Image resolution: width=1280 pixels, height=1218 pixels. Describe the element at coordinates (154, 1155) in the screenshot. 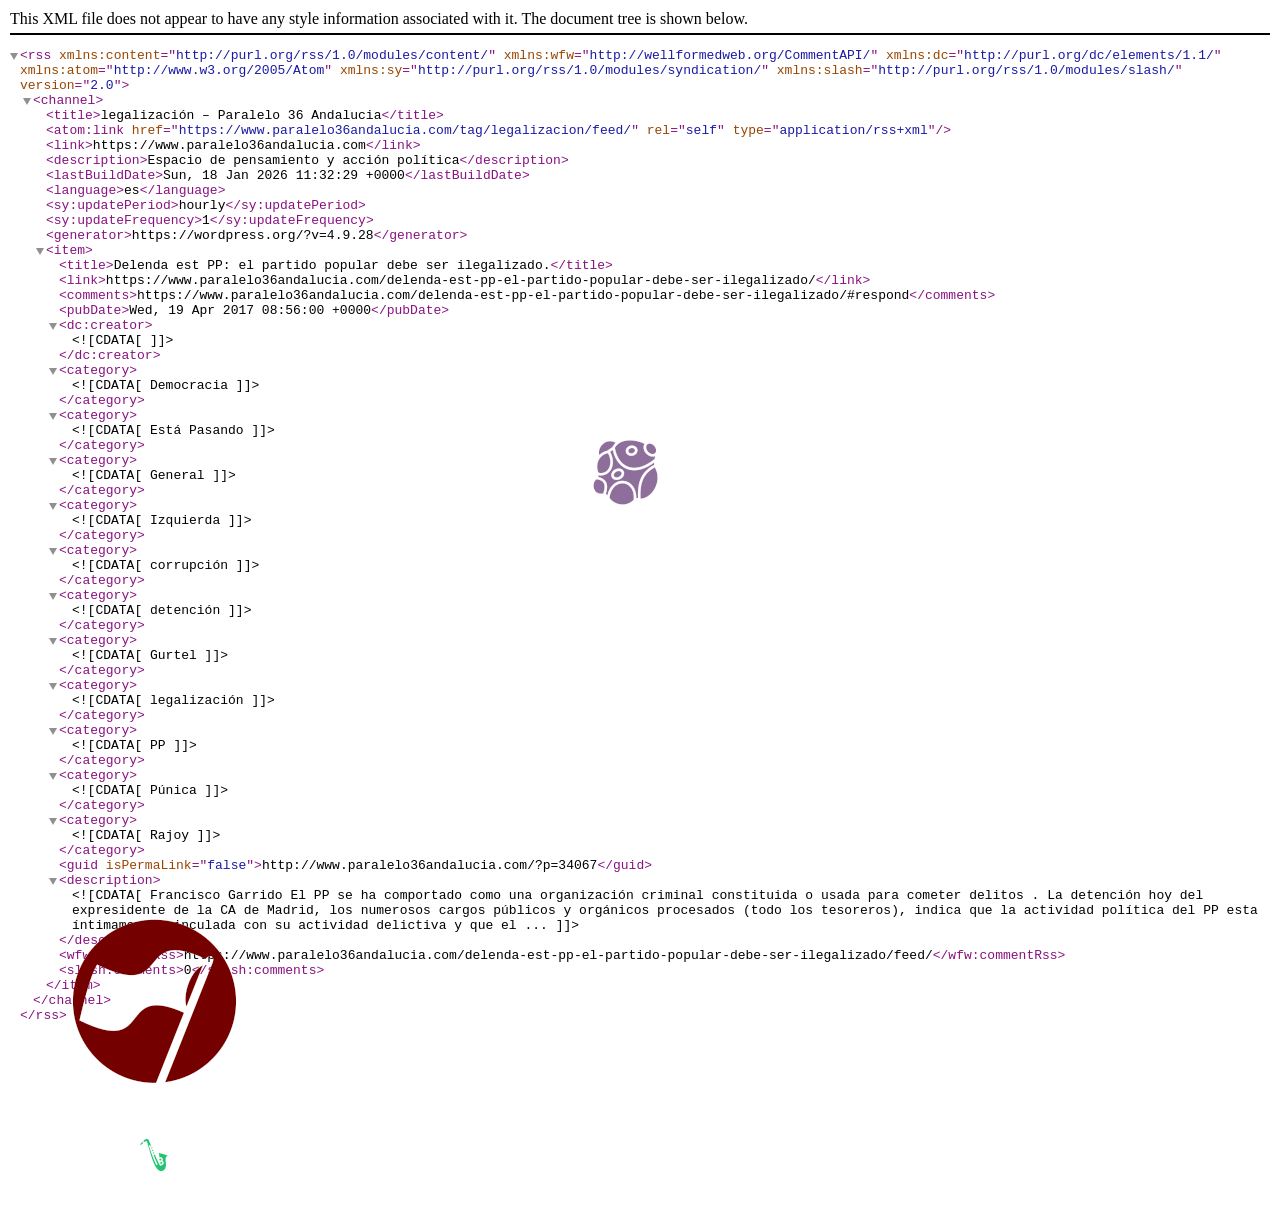

I see `browse jazz or instrumental music` at that location.